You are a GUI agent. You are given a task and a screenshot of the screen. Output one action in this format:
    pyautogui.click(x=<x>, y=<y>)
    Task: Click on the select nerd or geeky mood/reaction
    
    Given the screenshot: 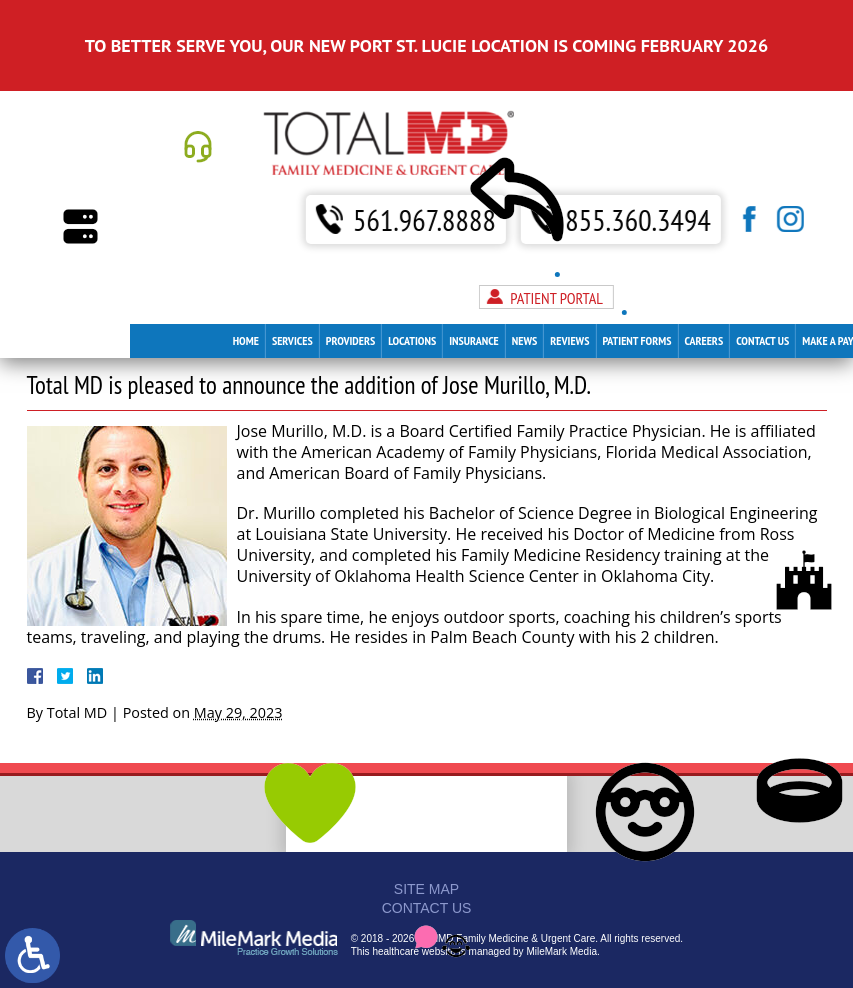 What is the action you would take?
    pyautogui.click(x=645, y=812)
    